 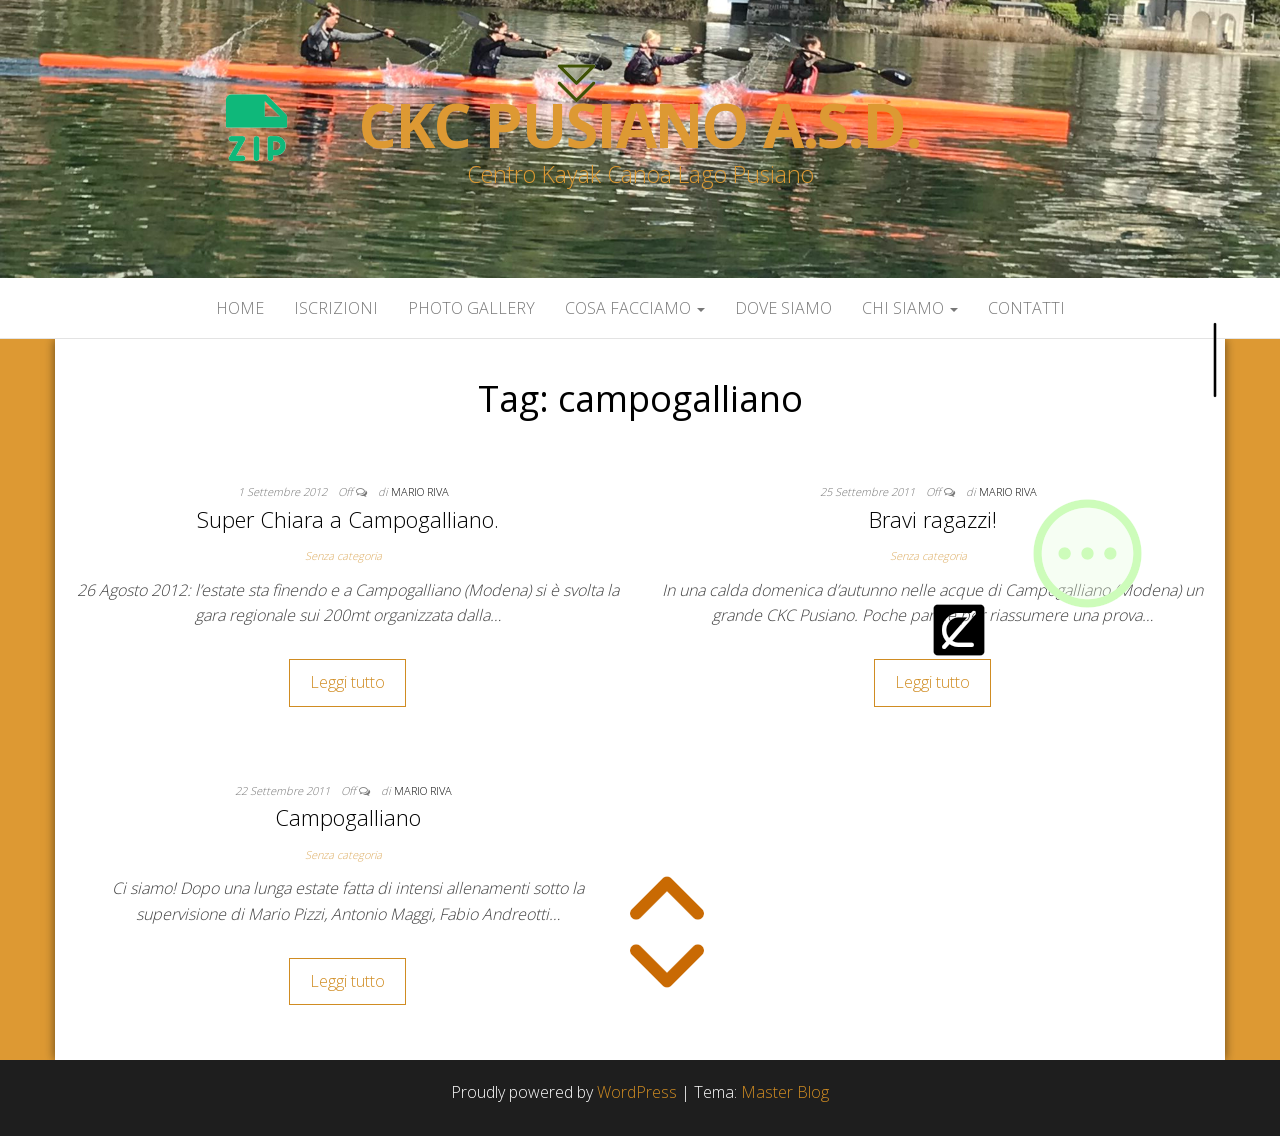 I want to click on open more options menu, so click(x=1087, y=553).